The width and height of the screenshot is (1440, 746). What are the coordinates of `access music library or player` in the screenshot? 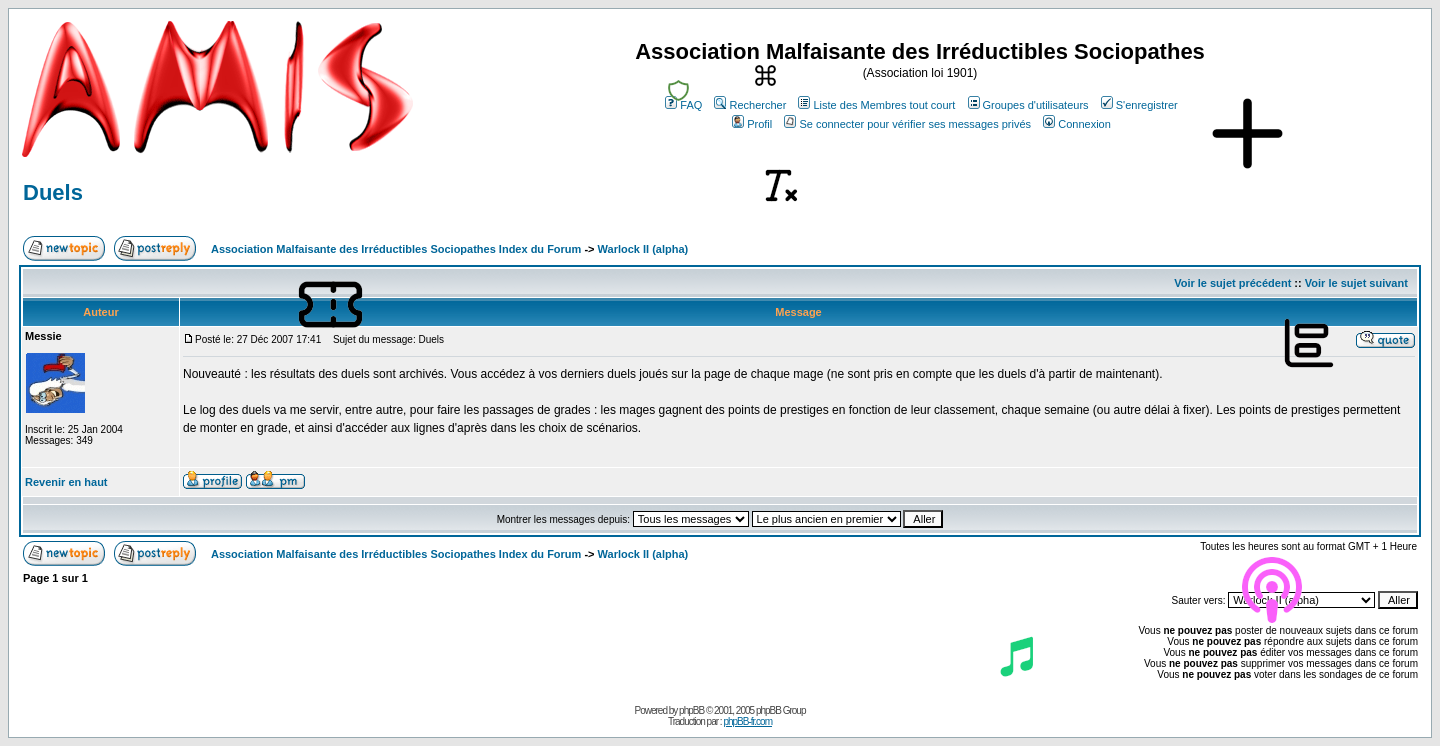 It's located at (1017, 656).